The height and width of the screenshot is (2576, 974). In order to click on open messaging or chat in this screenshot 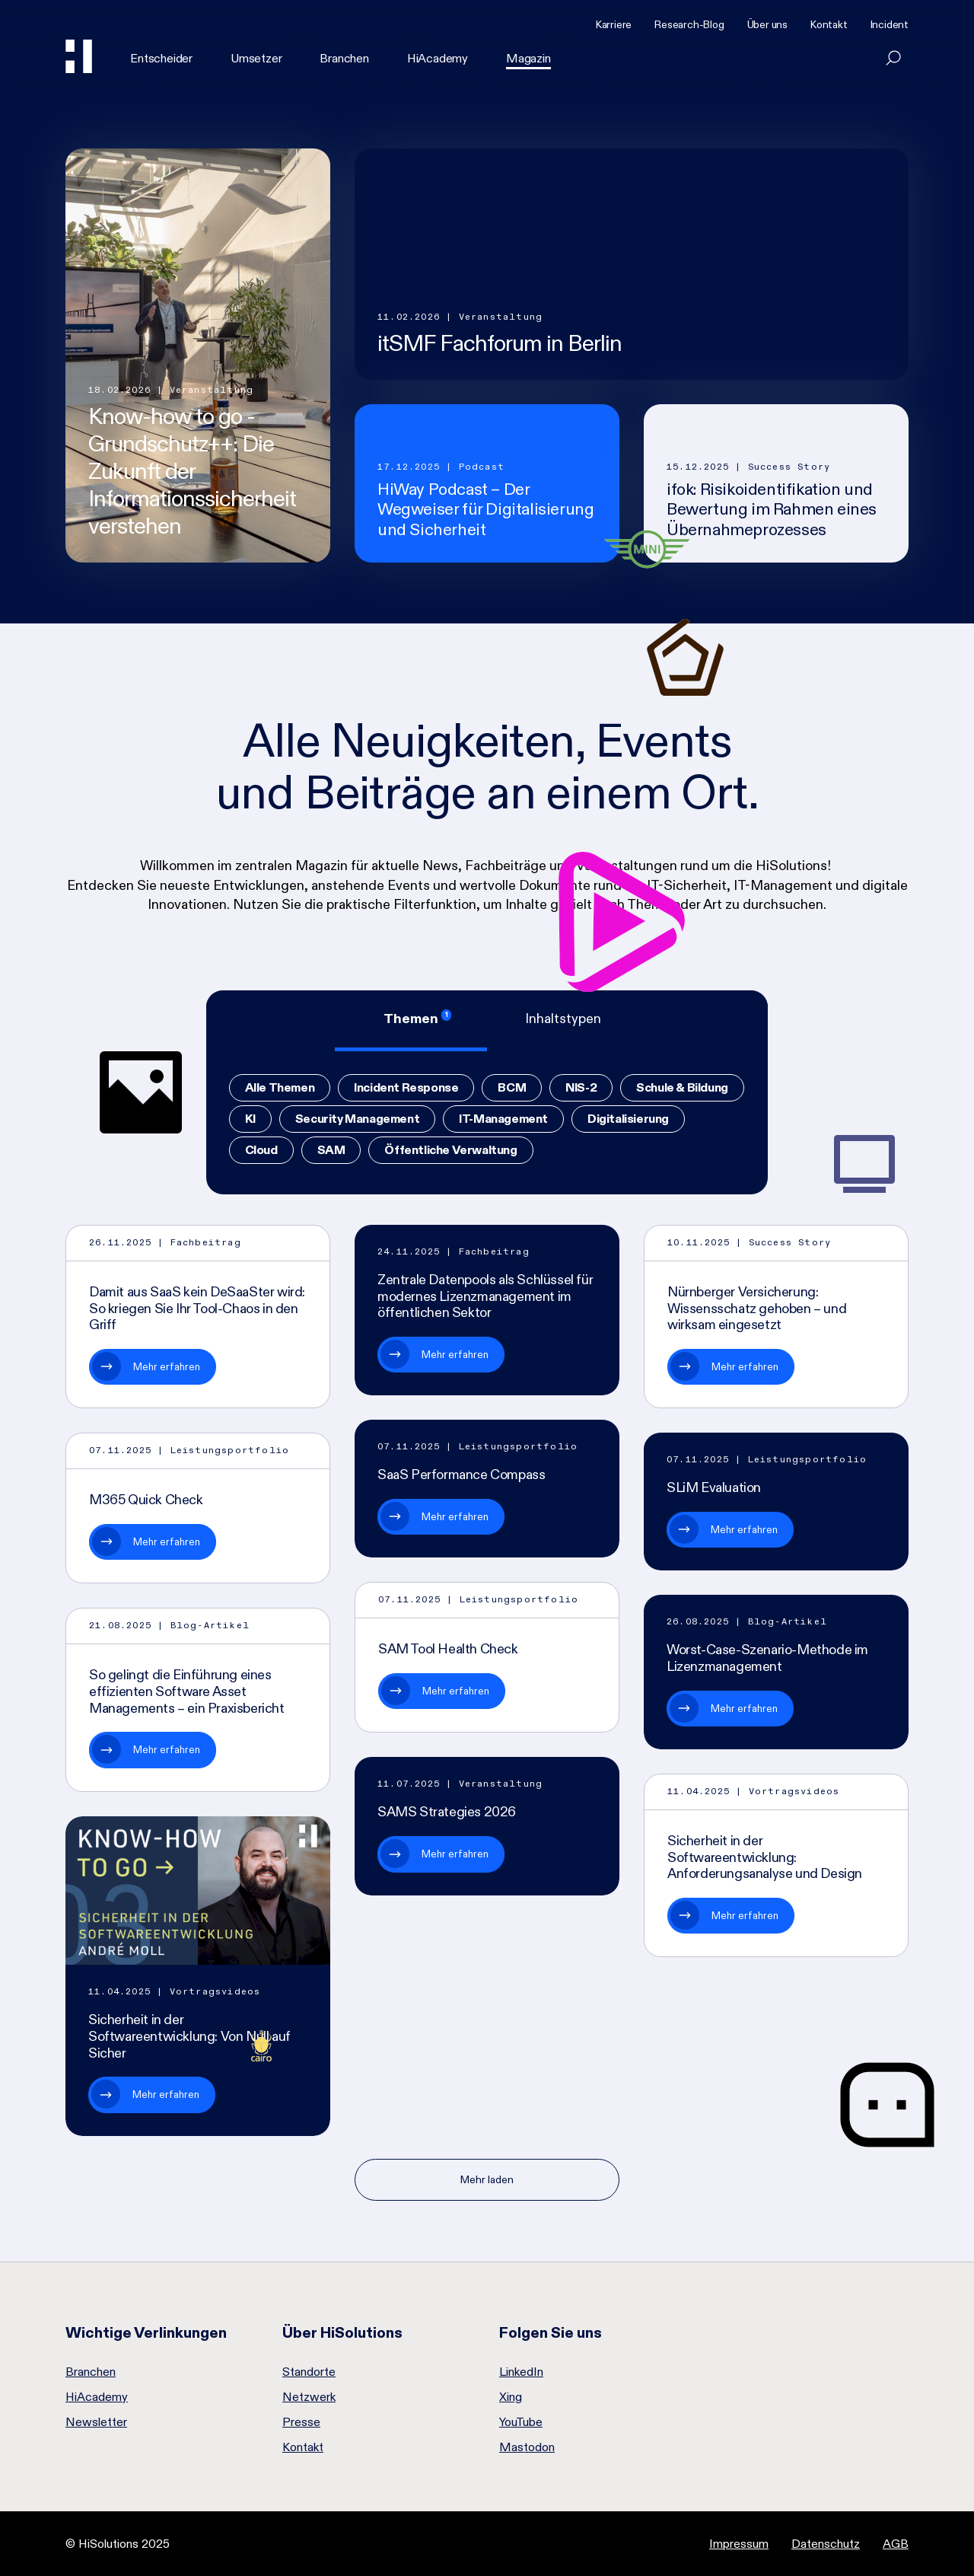, I will do `click(887, 2105)`.